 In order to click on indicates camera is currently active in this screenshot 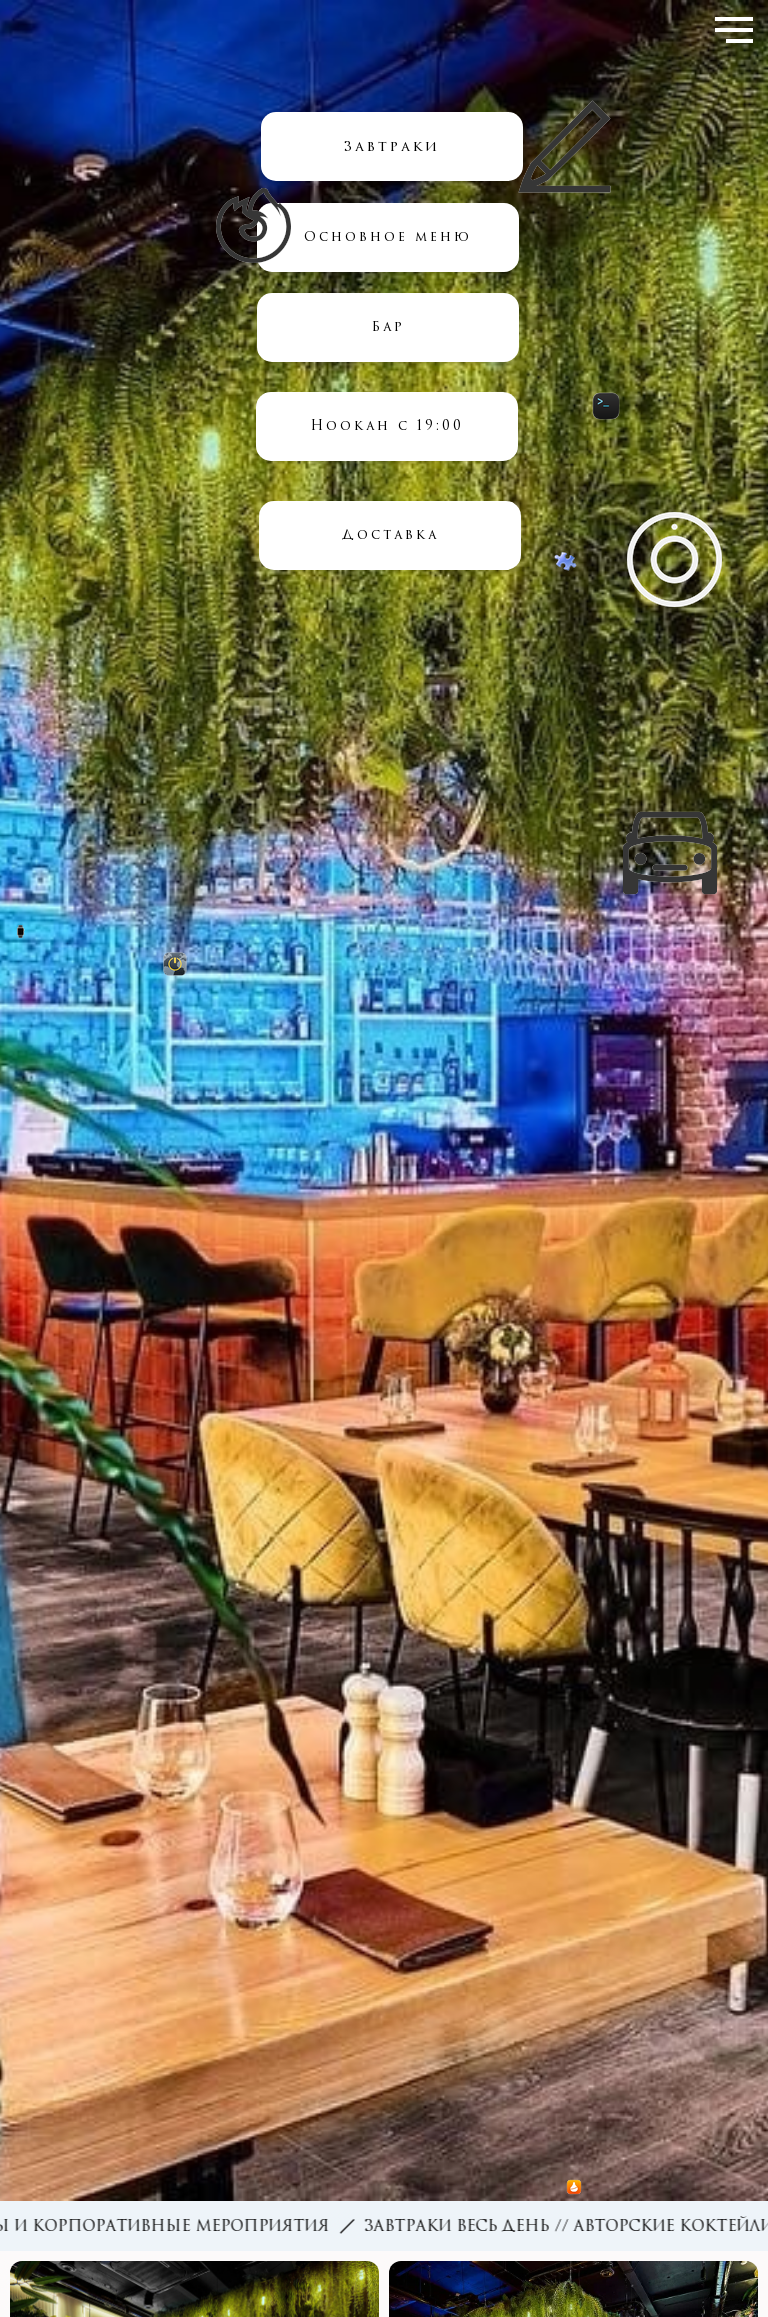, I will do `click(674, 559)`.